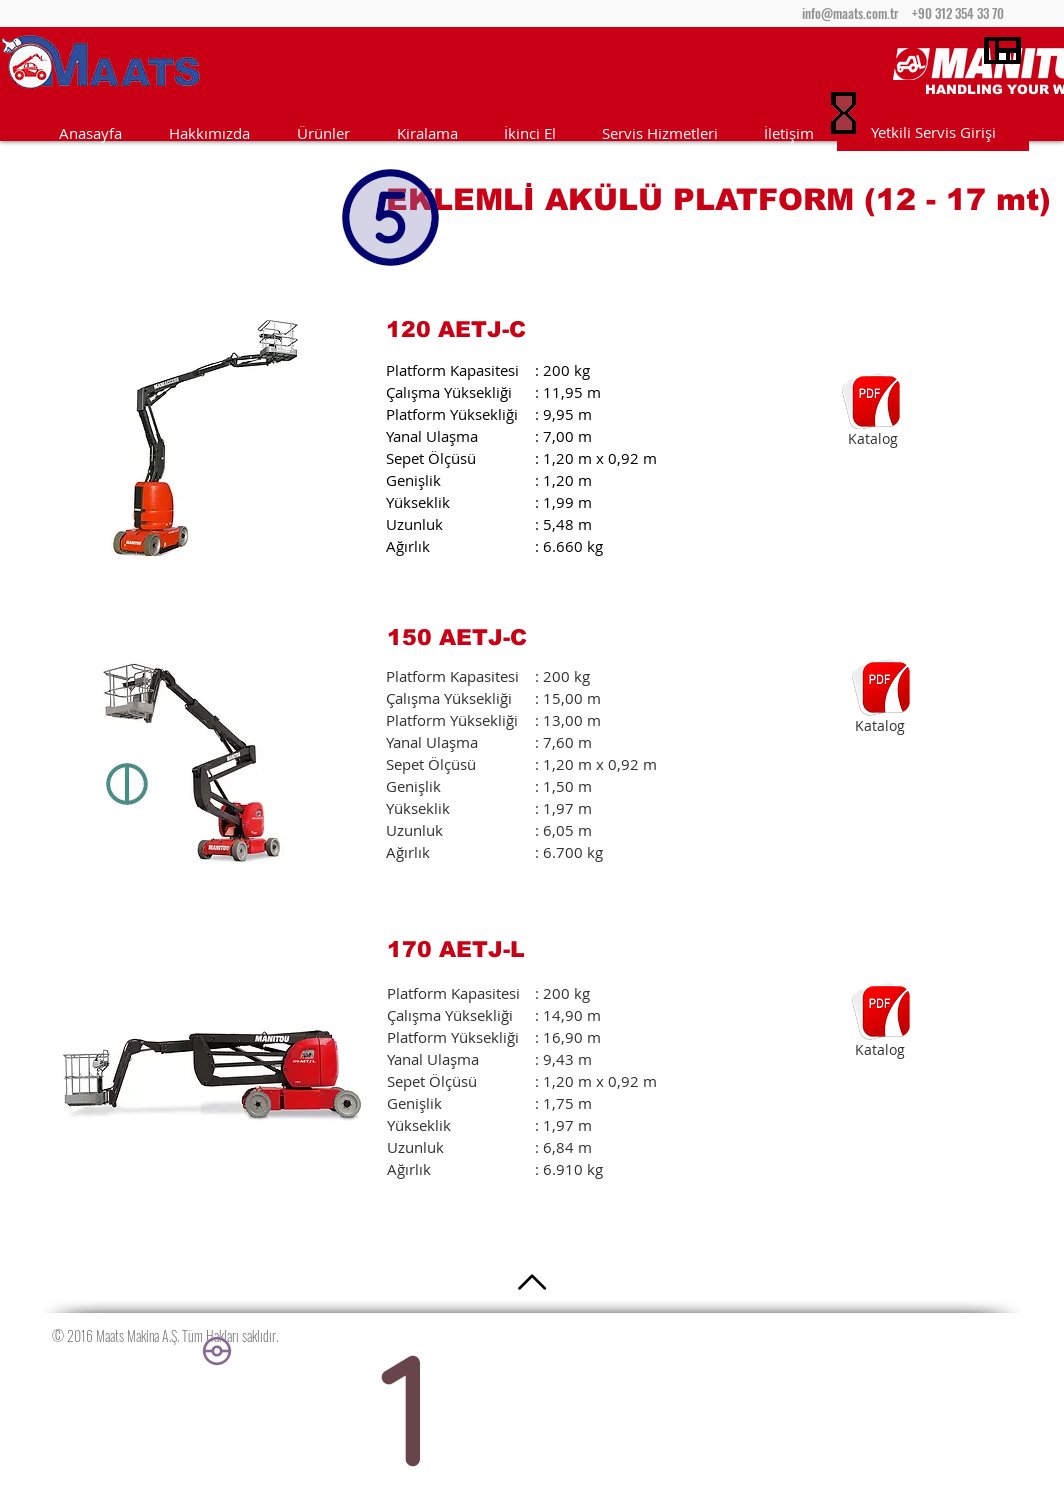 The width and height of the screenshot is (1064, 1489). Describe the element at coordinates (1001, 51) in the screenshot. I see `switch to quilt or mosaic layout view` at that location.